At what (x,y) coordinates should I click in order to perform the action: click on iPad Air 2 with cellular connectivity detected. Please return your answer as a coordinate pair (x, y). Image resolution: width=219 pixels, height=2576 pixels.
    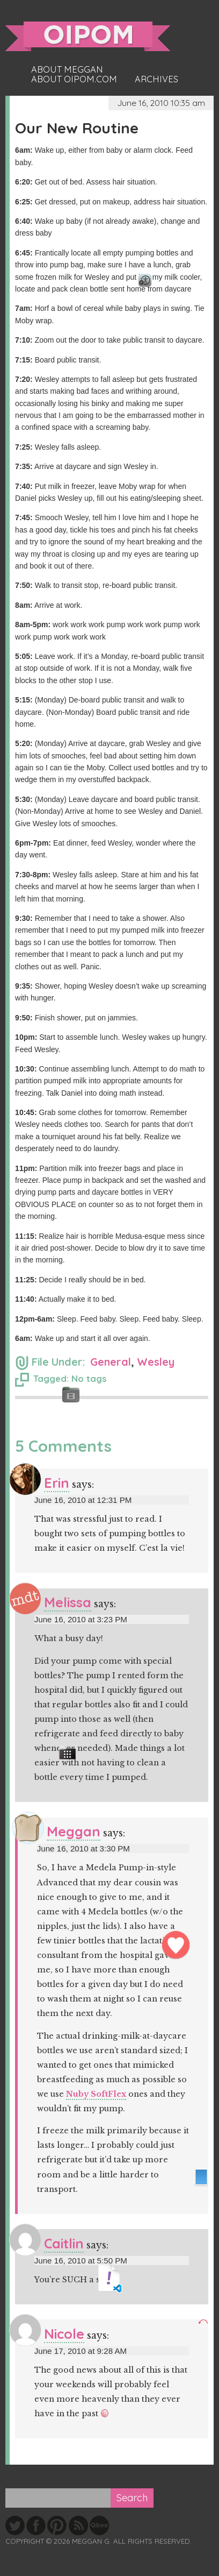
    Looking at the image, I should click on (201, 2177).